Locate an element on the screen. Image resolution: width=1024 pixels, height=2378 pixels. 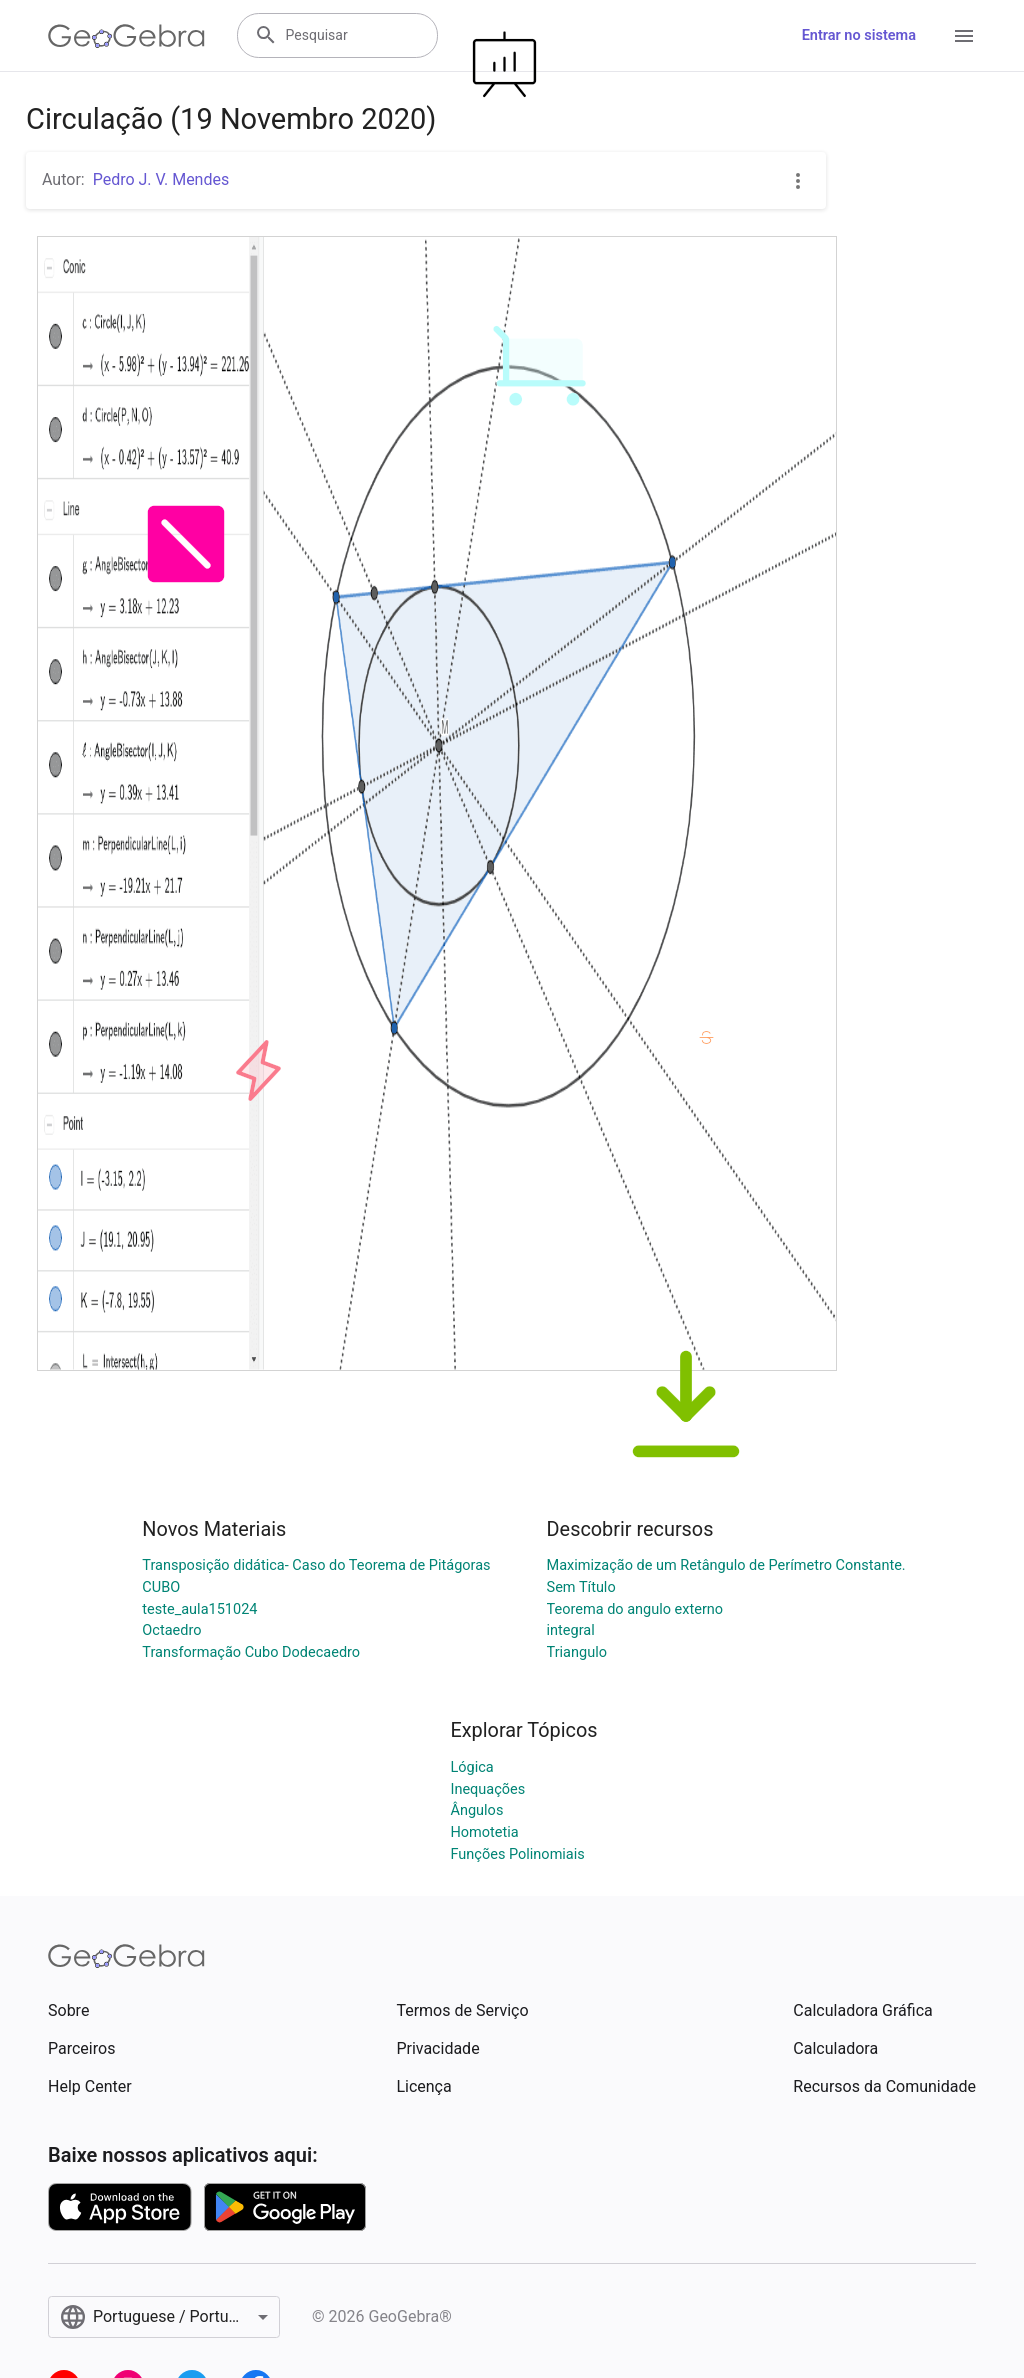
download file to device is located at coordinates (686, 1404).